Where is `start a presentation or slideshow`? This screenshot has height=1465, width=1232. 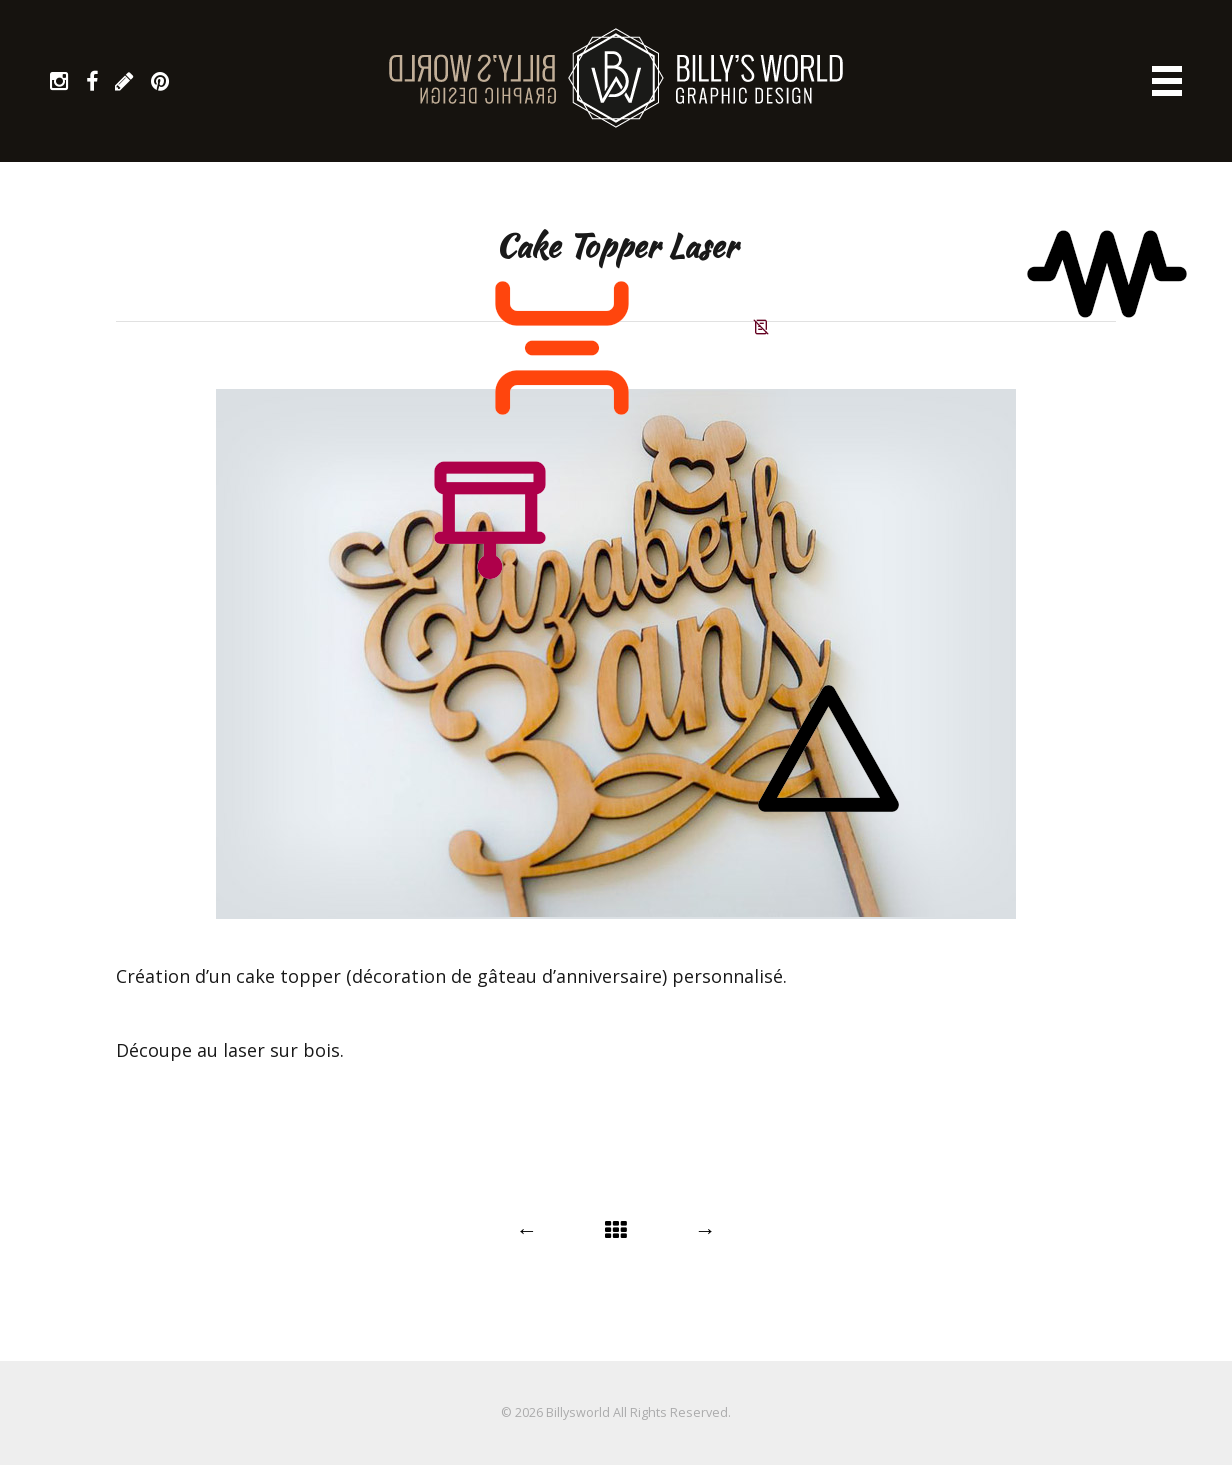
start a presentation or slideshow is located at coordinates (490, 513).